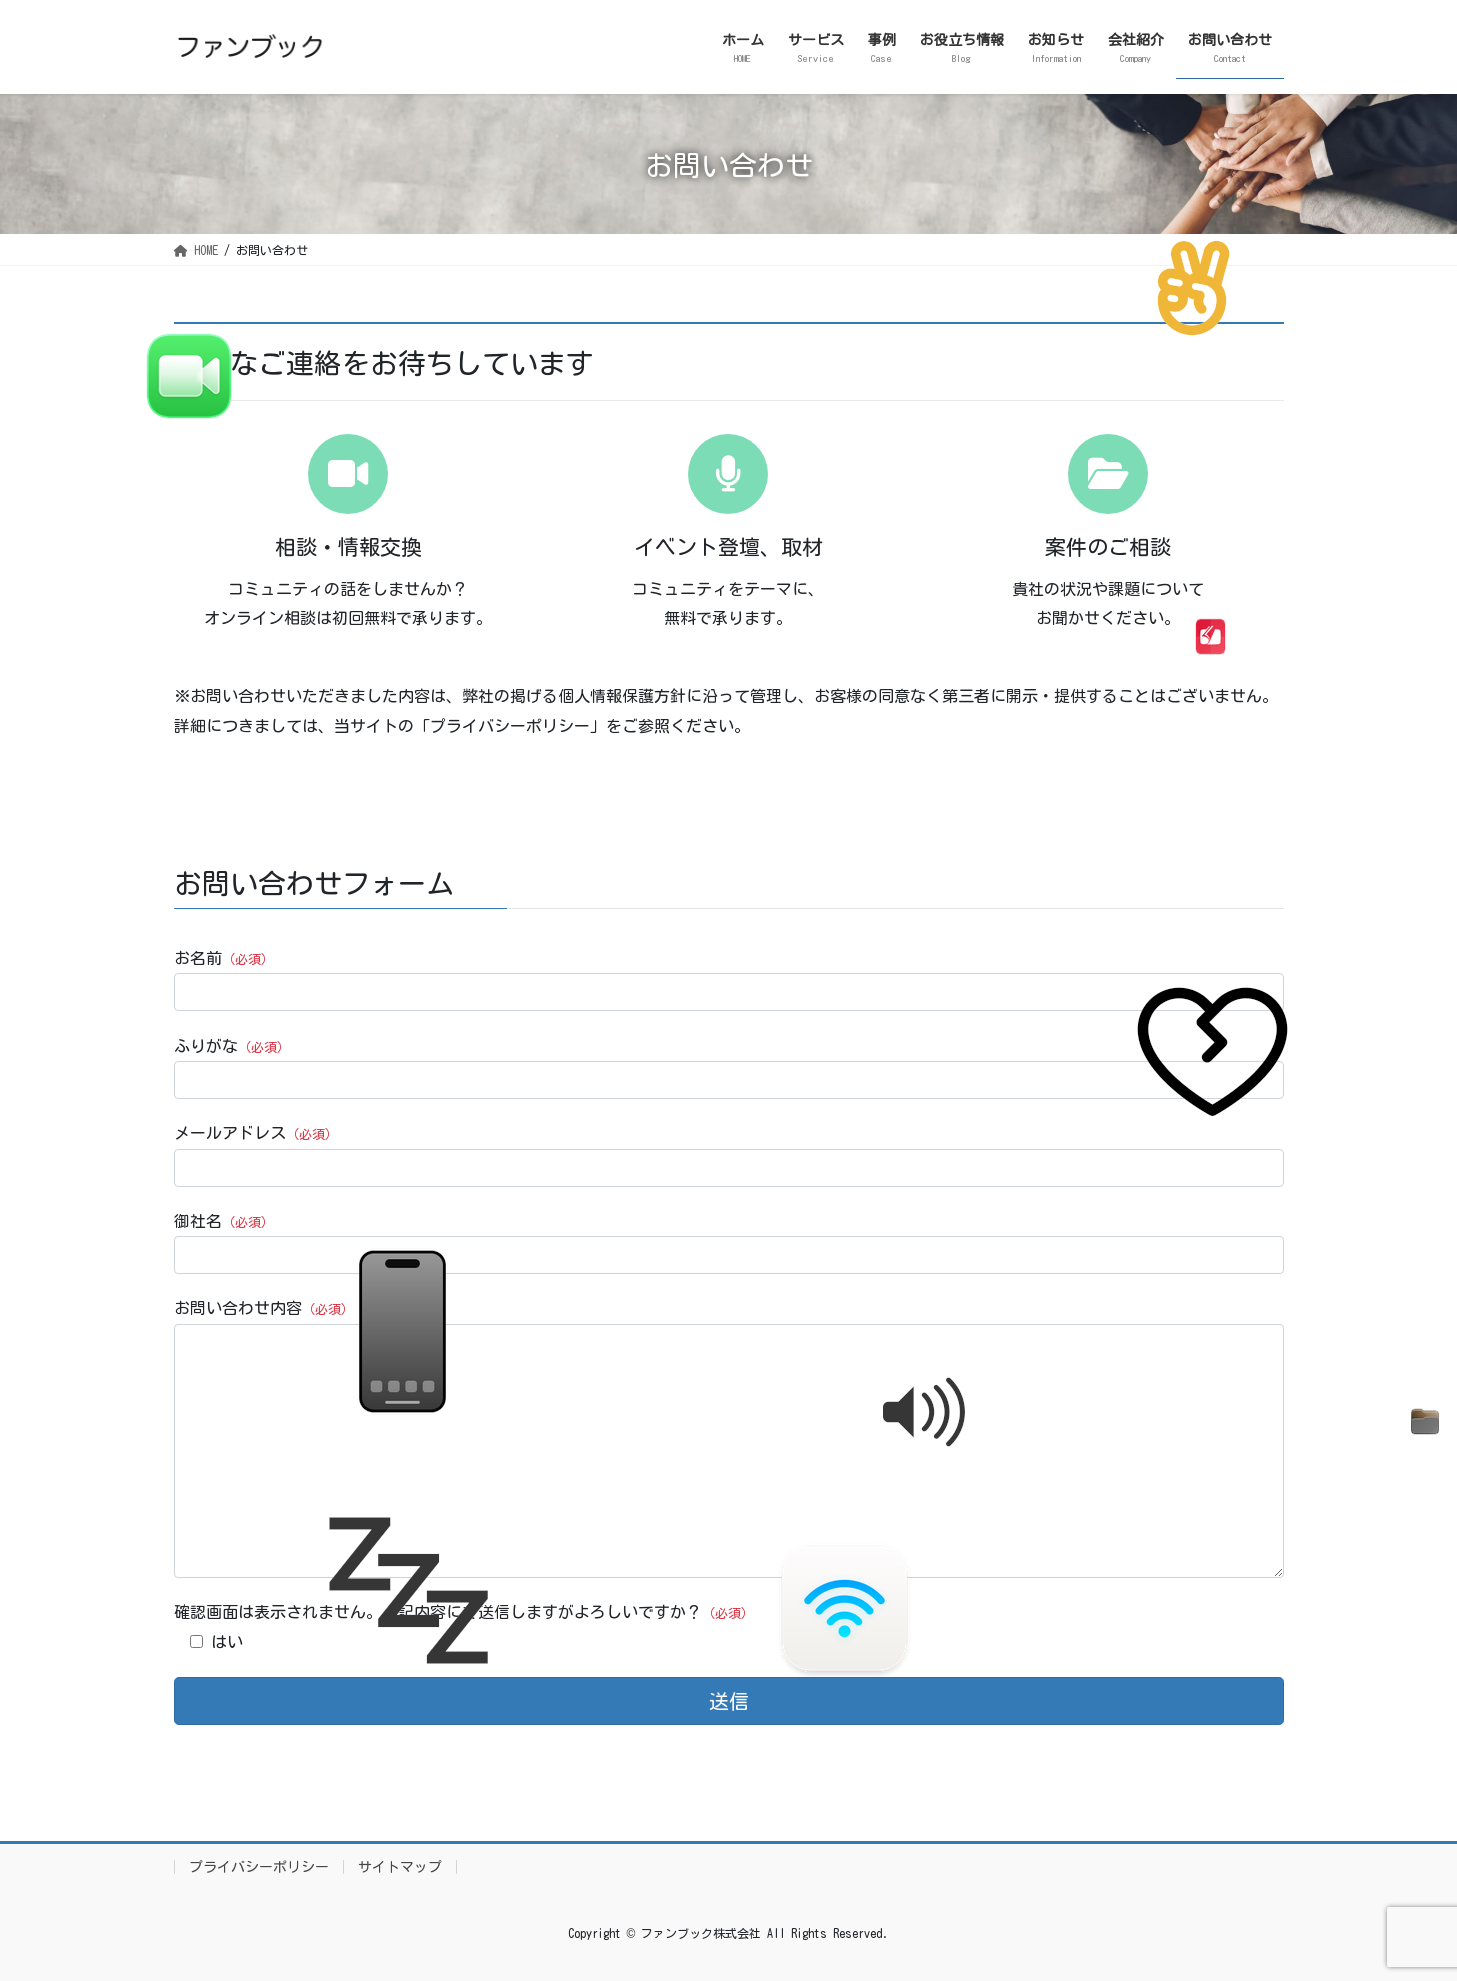 The image size is (1457, 1981). What do you see at coordinates (402, 1590) in the screenshot?
I see `indicates disk is in standby/sleep mode` at bounding box center [402, 1590].